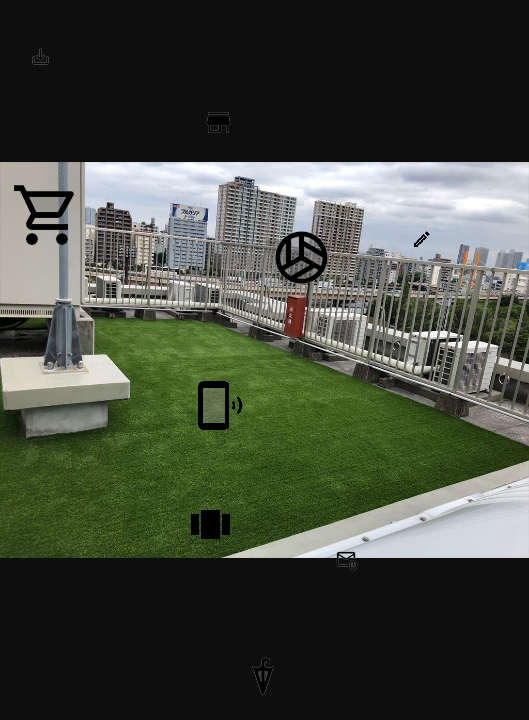 The image size is (529, 720). Describe the element at coordinates (301, 257) in the screenshot. I see `access volleyball or sports-related content` at that location.